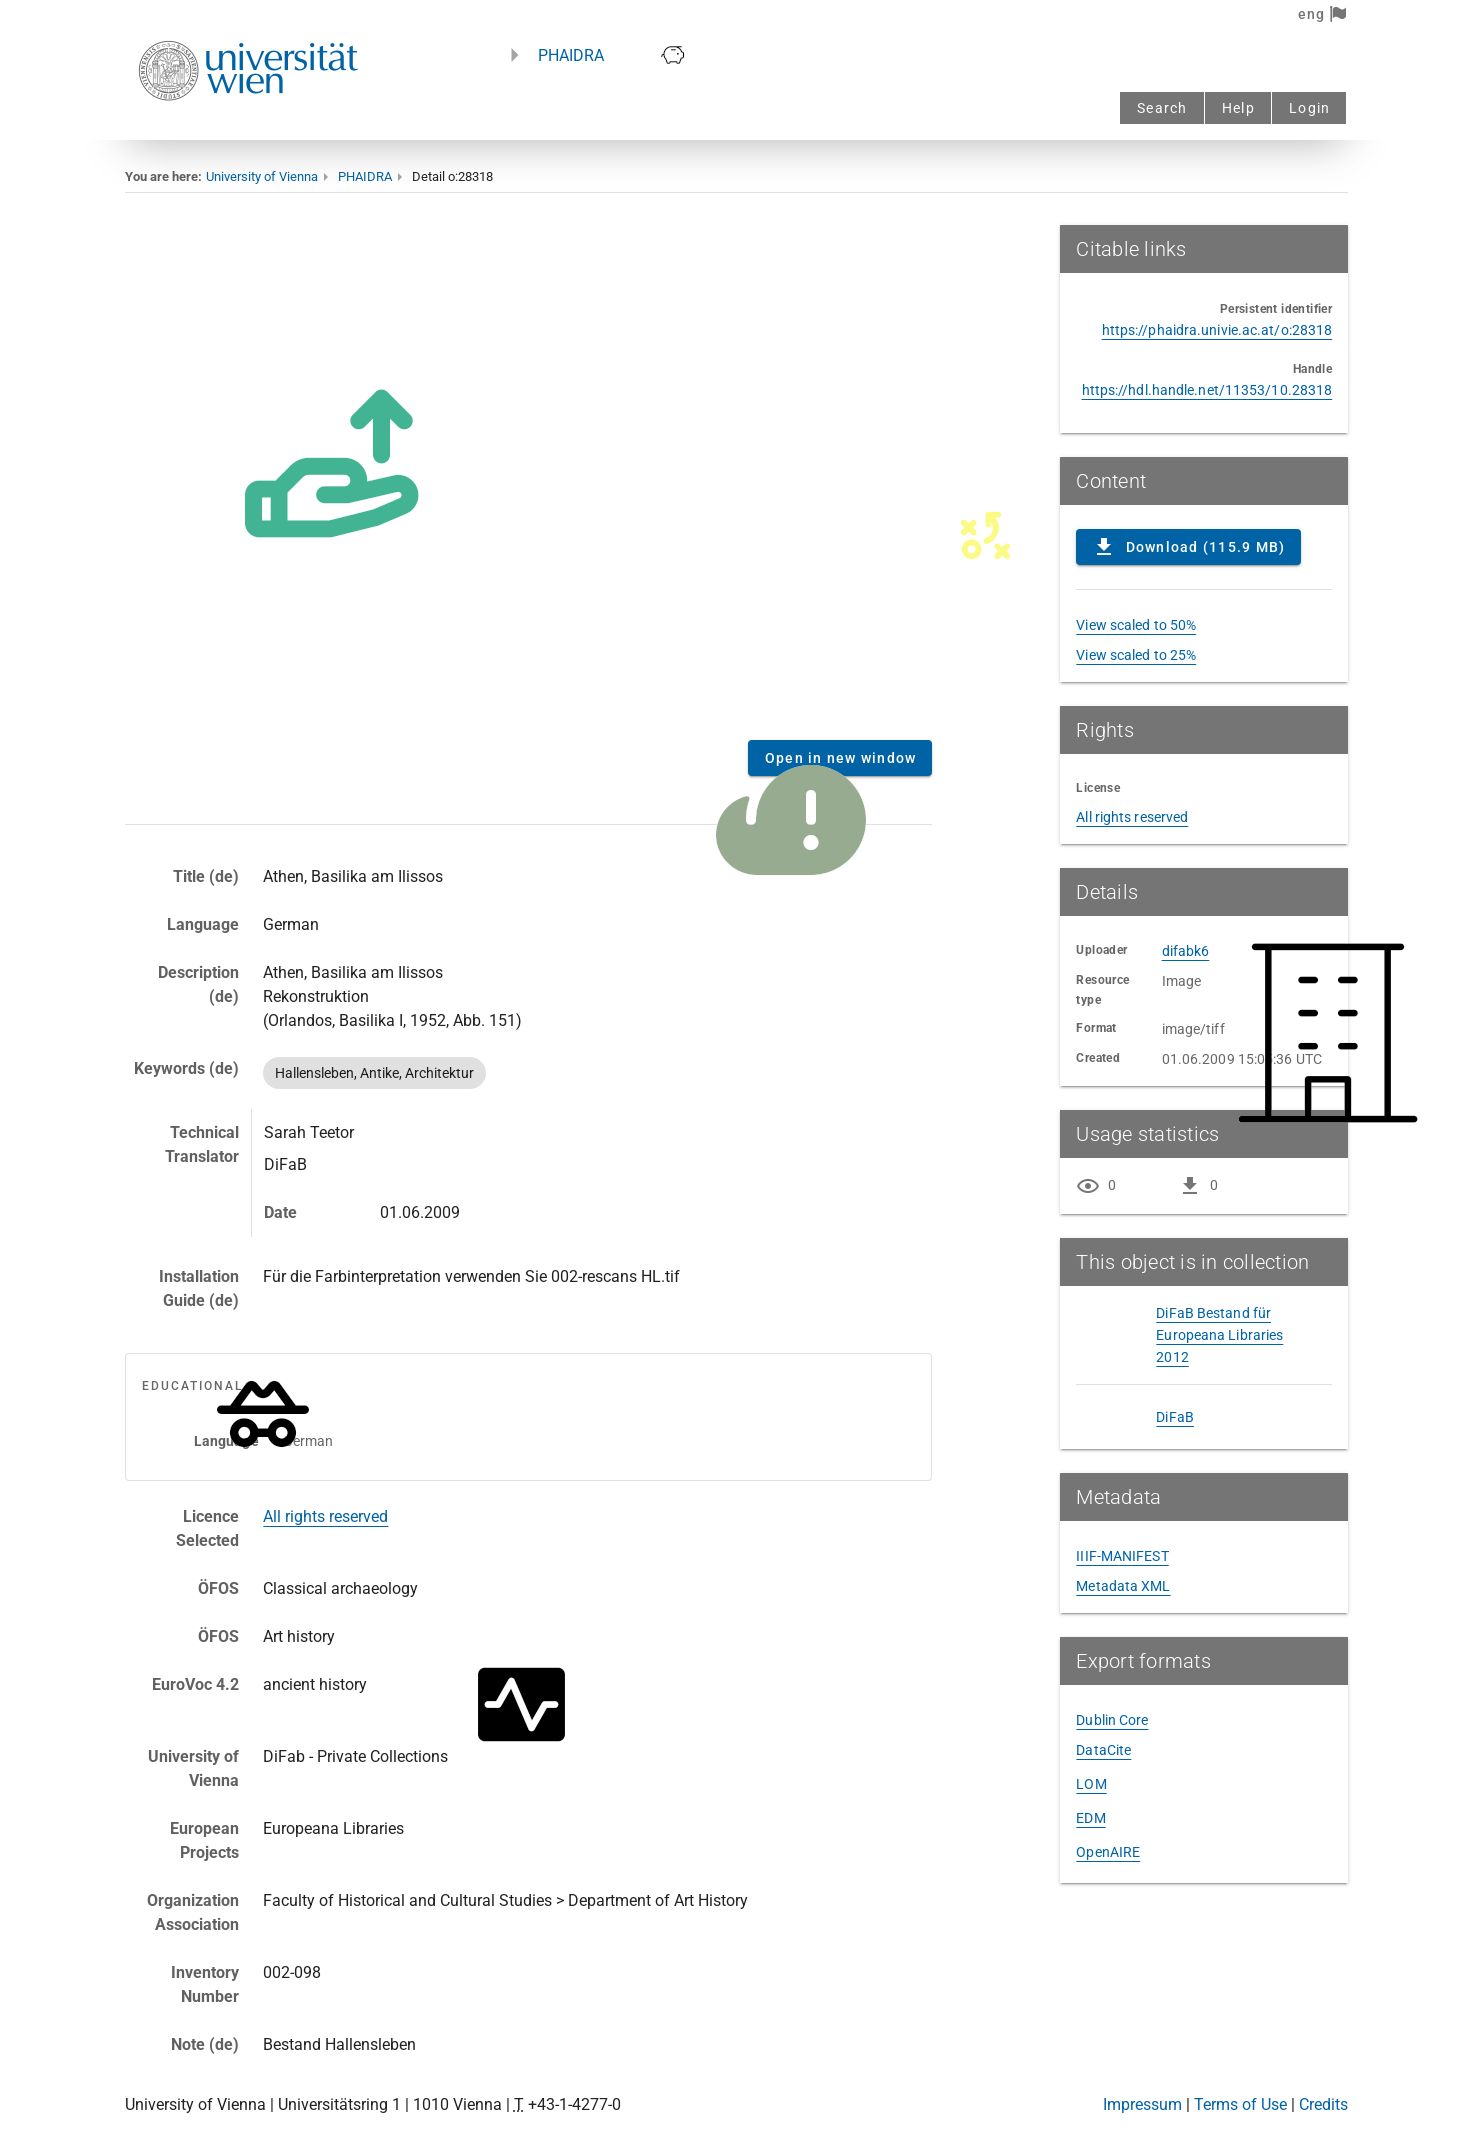 The height and width of the screenshot is (2153, 1473). What do you see at coordinates (263, 1414) in the screenshot?
I see `access incognito or private browsing mode` at bounding box center [263, 1414].